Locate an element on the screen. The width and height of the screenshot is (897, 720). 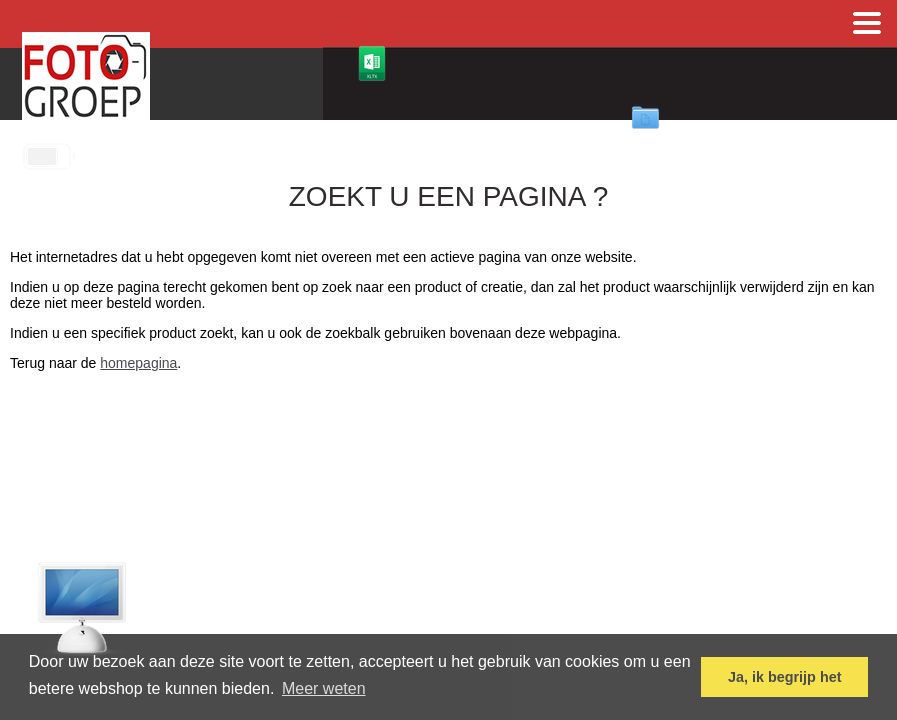
excel spreadsheet template file is located at coordinates (372, 64).